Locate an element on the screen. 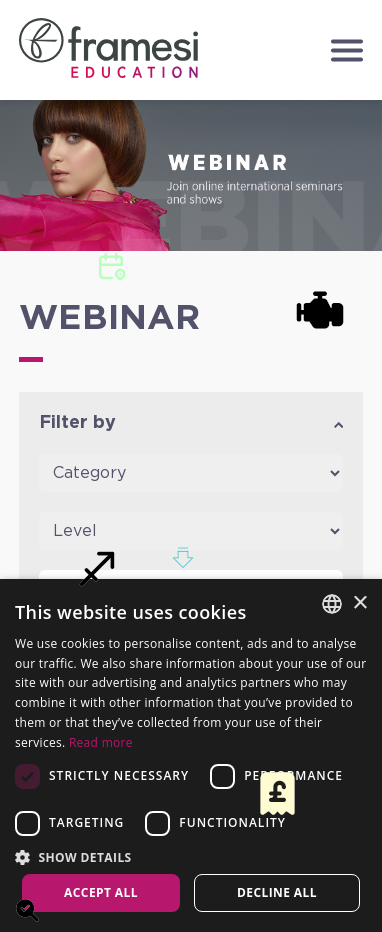 Image resolution: width=382 pixels, height=932 pixels. search completed successfully is located at coordinates (27, 910).